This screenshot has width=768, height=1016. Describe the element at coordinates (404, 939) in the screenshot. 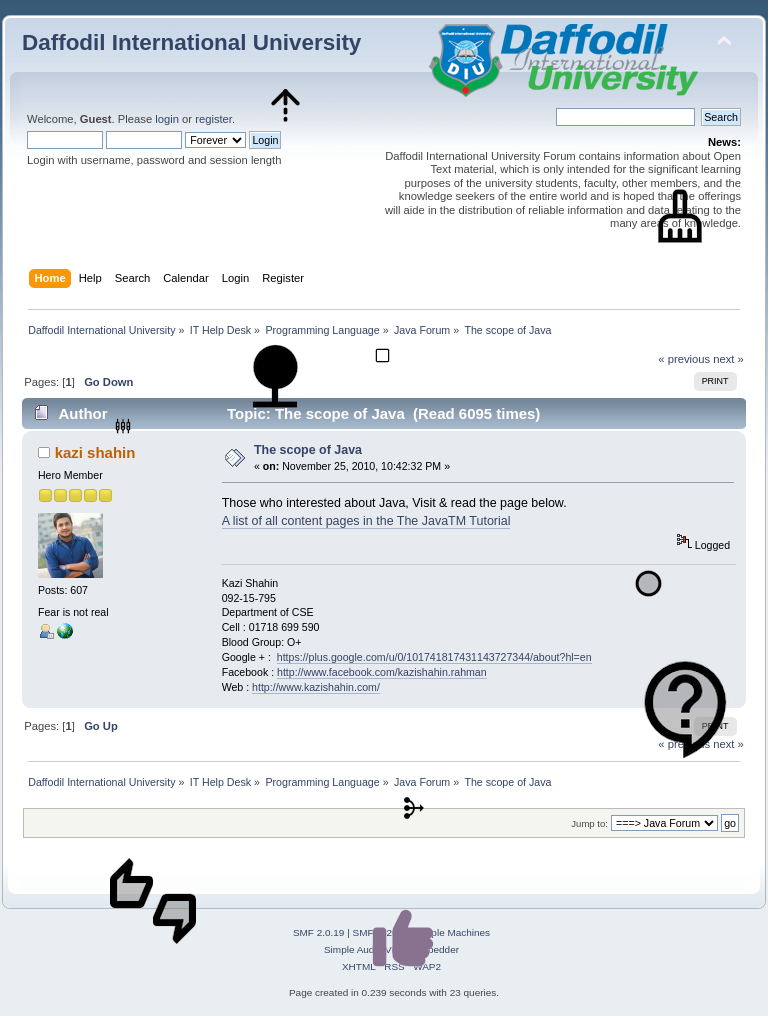

I see `like or upvote content` at that location.